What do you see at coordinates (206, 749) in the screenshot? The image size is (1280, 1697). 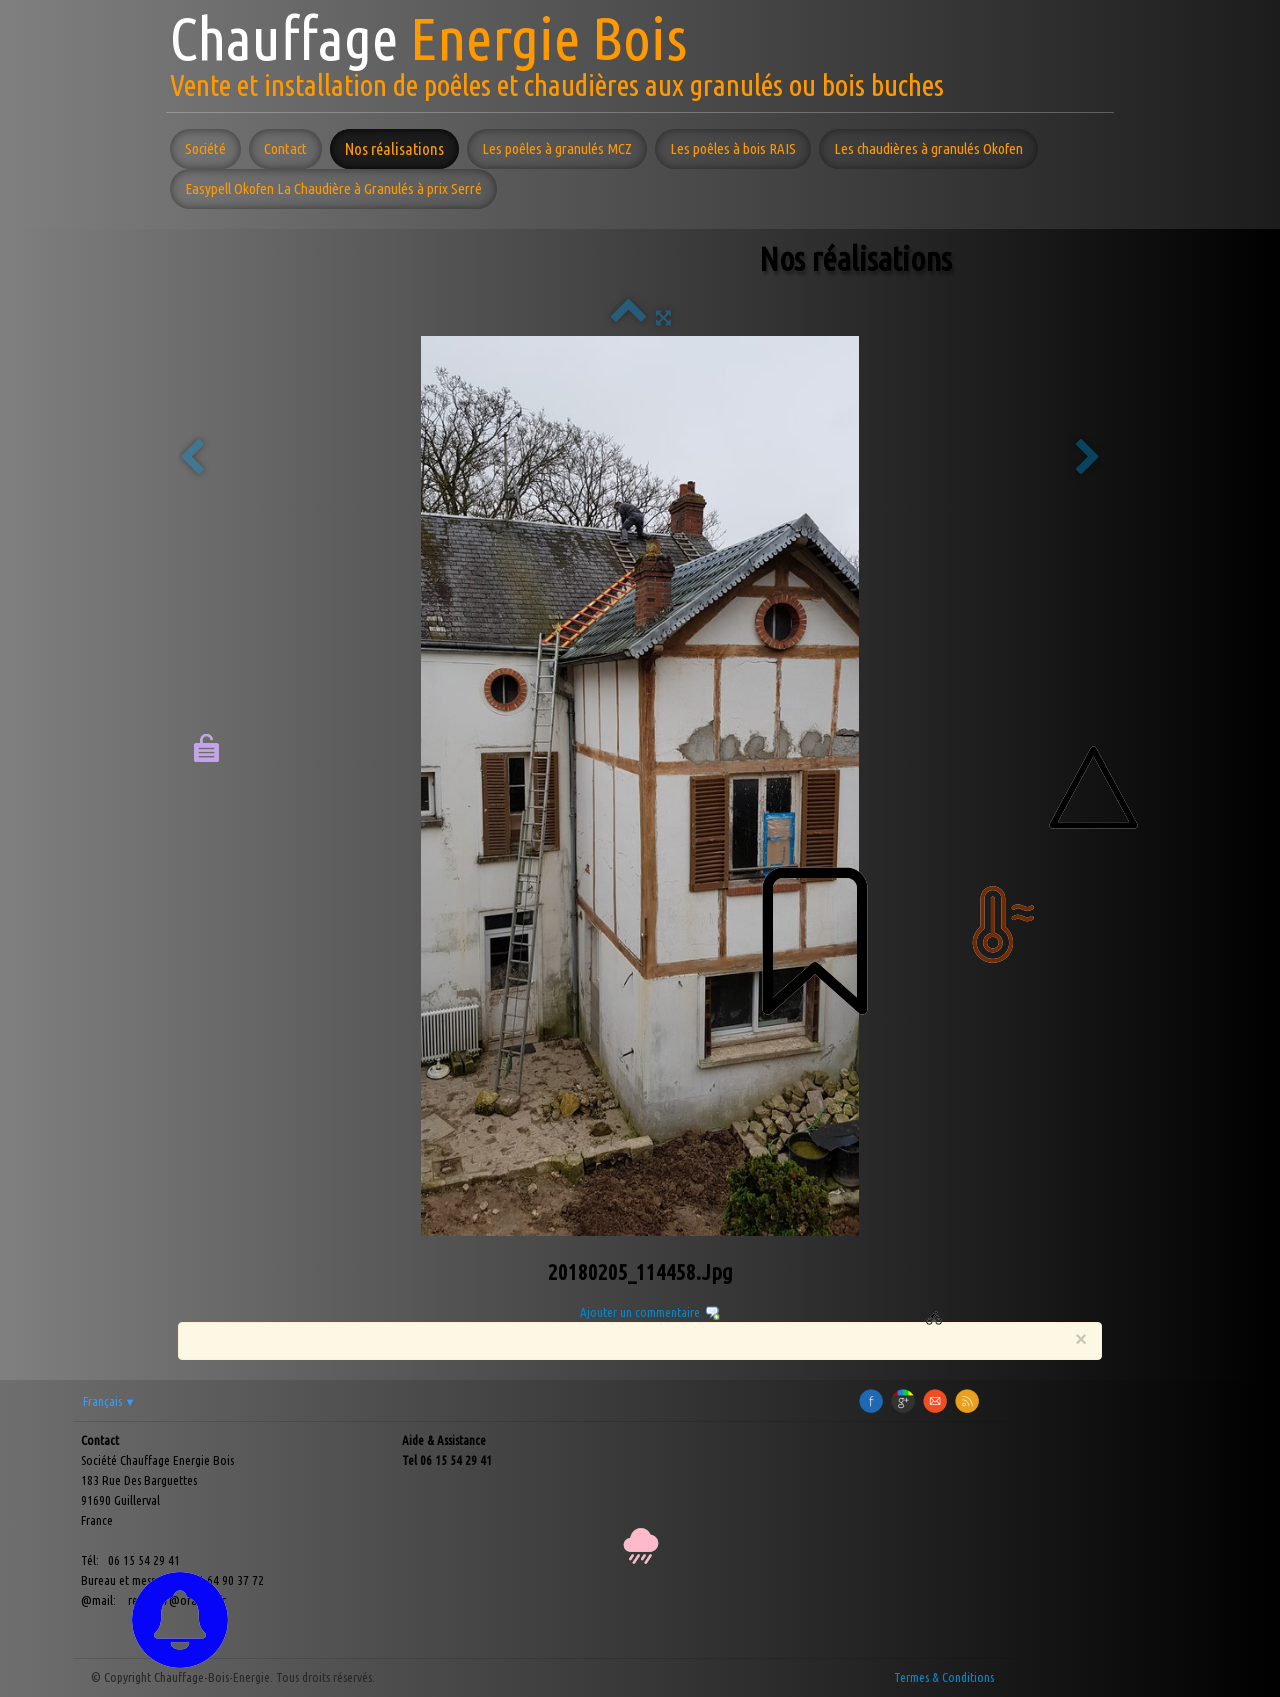 I see `unlocked or unsecured state` at bounding box center [206, 749].